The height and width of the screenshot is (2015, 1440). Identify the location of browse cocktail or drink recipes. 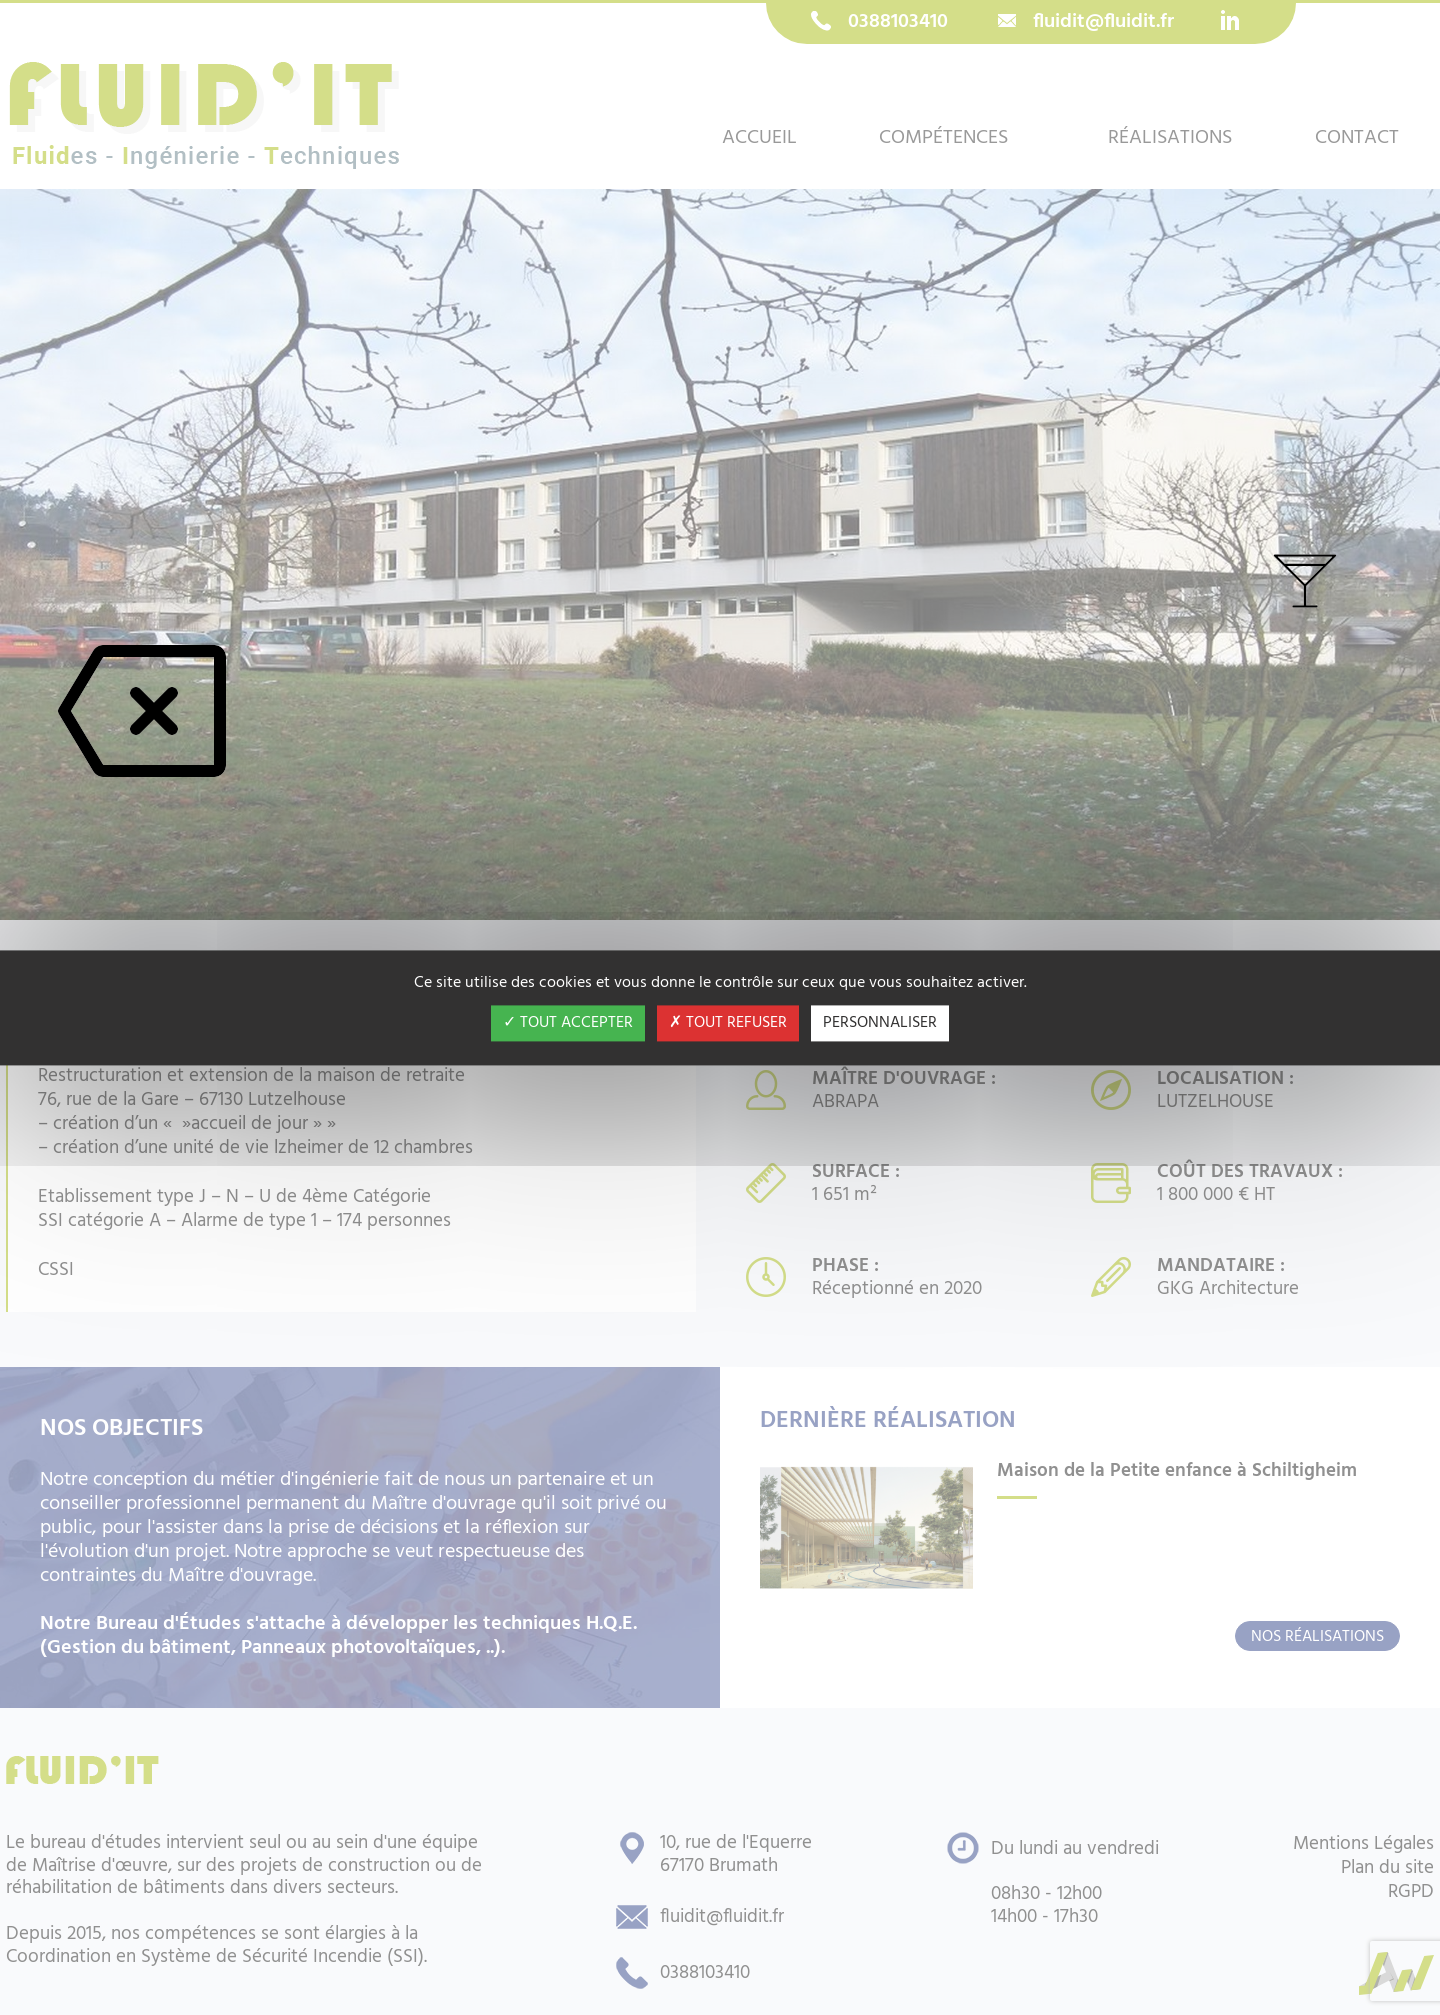
(1305, 581).